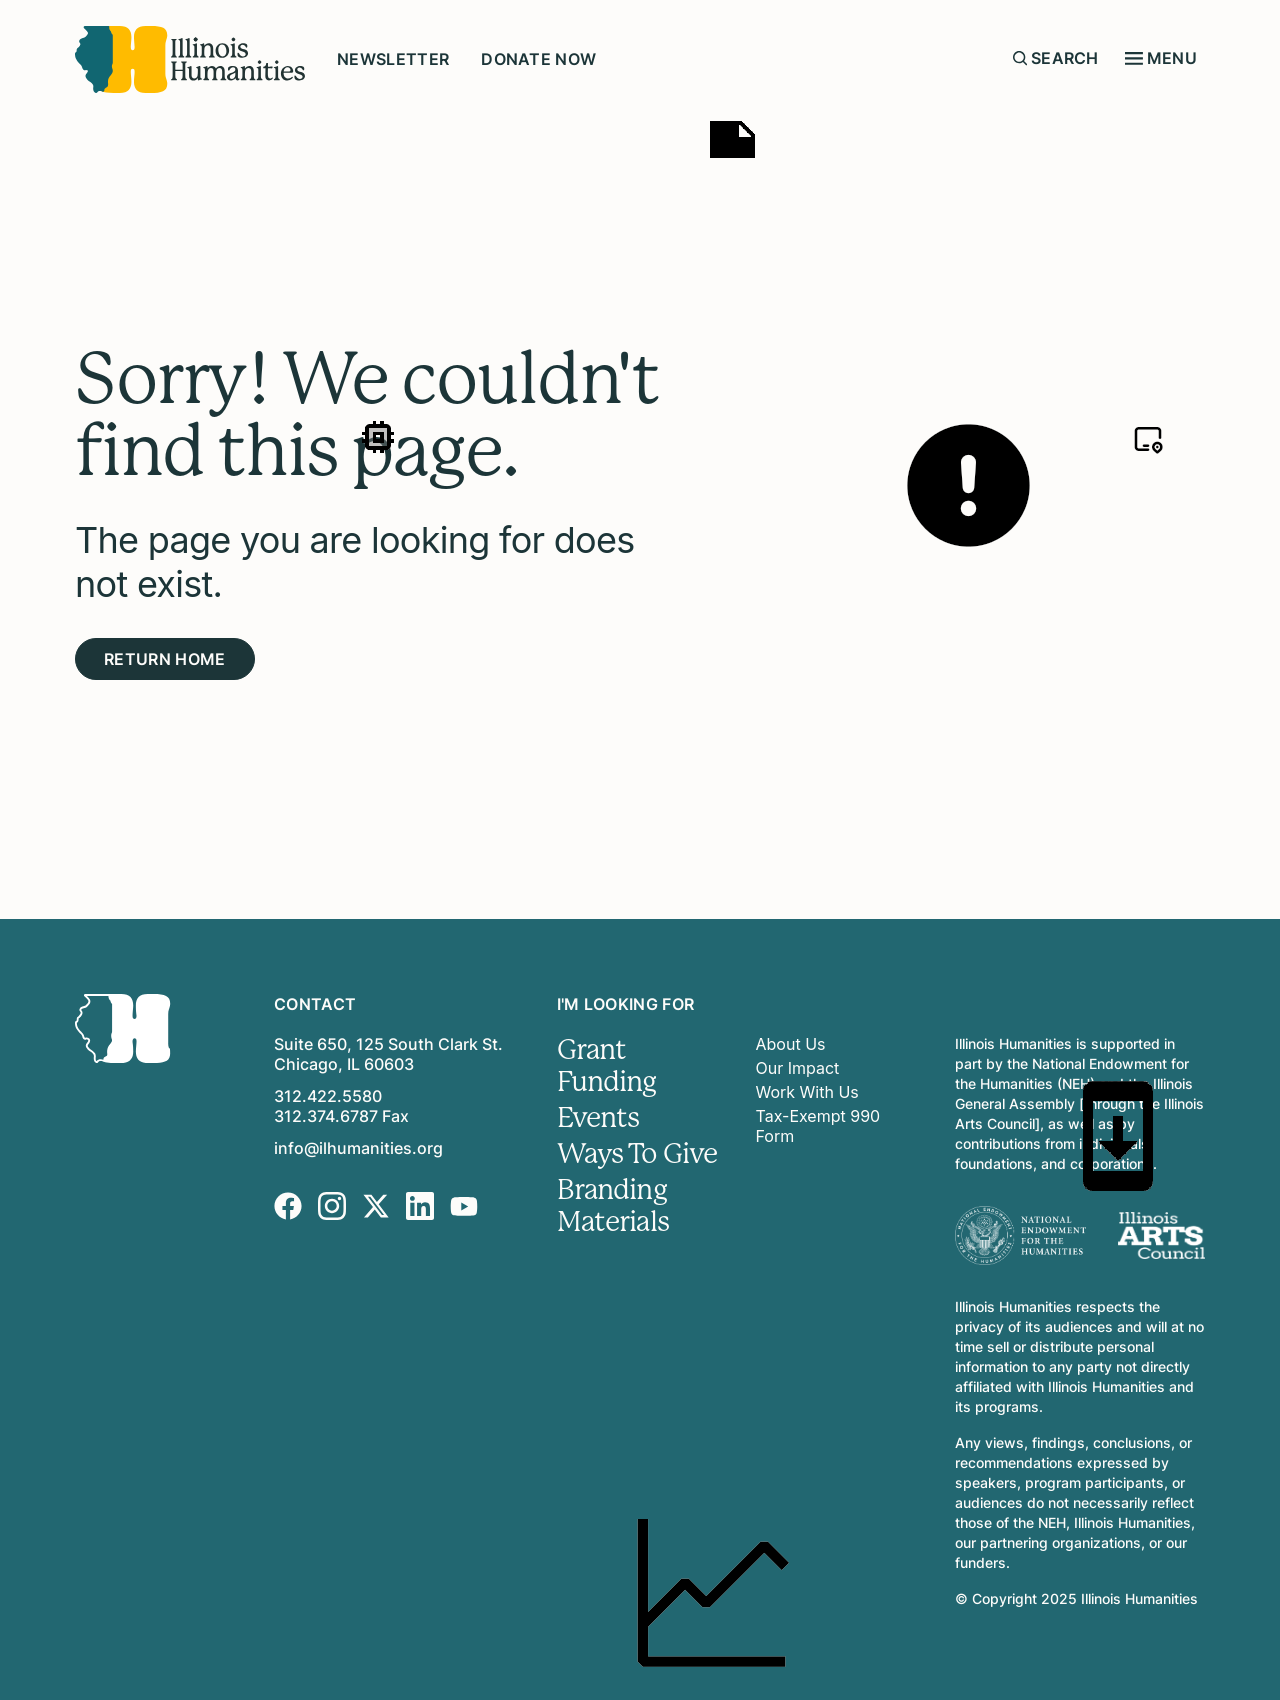 The height and width of the screenshot is (1700, 1280). Describe the element at coordinates (378, 437) in the screenshot. I see `view device memory or RAM usage` at that location.